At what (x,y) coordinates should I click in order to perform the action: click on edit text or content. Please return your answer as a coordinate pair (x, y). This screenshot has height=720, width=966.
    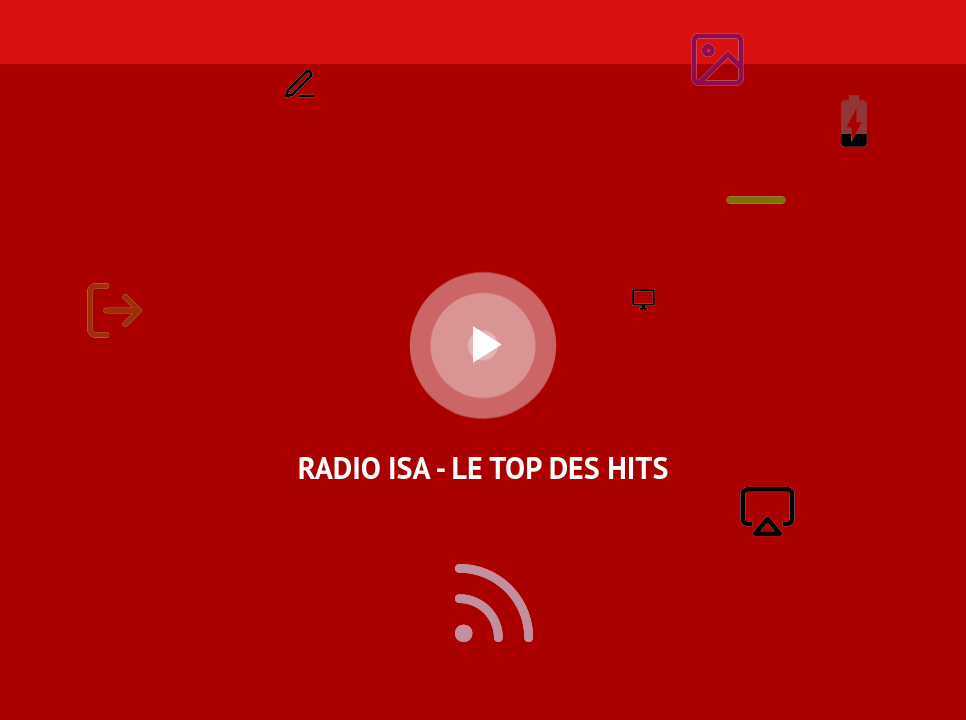
    Looking at the image, I should click on (299, 84).